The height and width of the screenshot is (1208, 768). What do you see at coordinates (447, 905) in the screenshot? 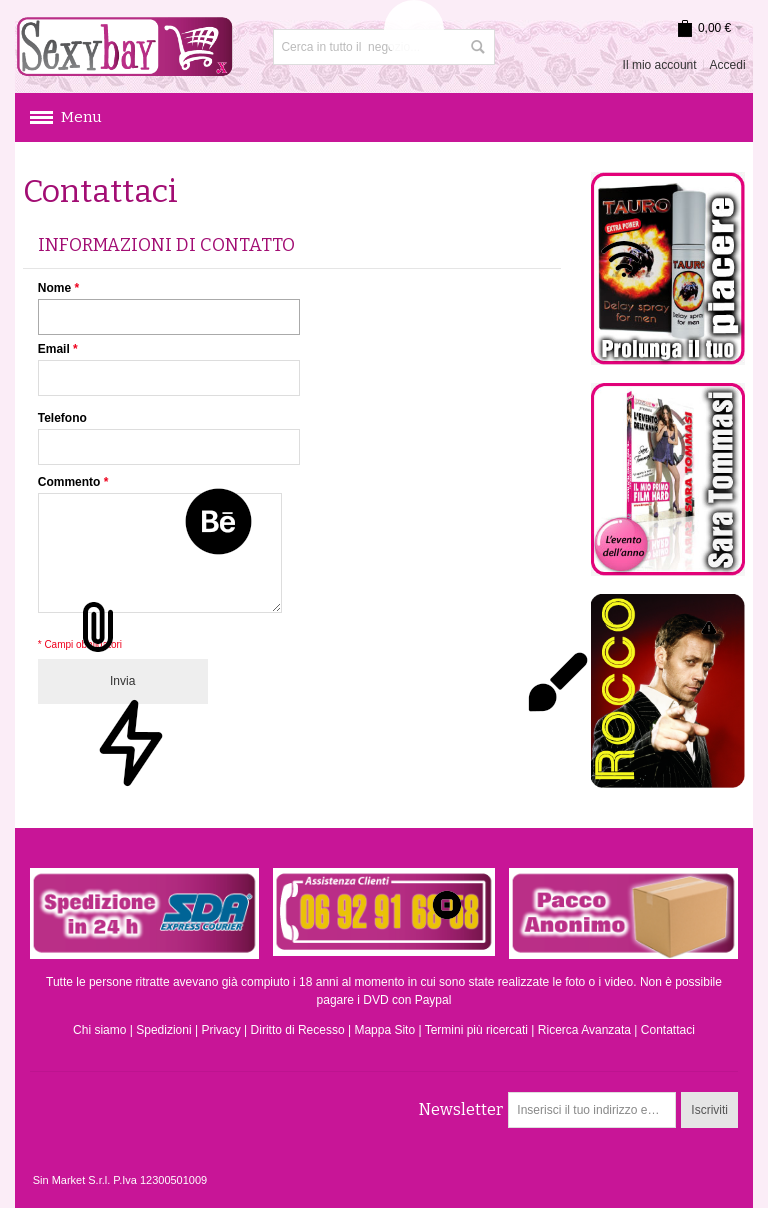
I see `stop media playback` at bounding box center [447, 905].